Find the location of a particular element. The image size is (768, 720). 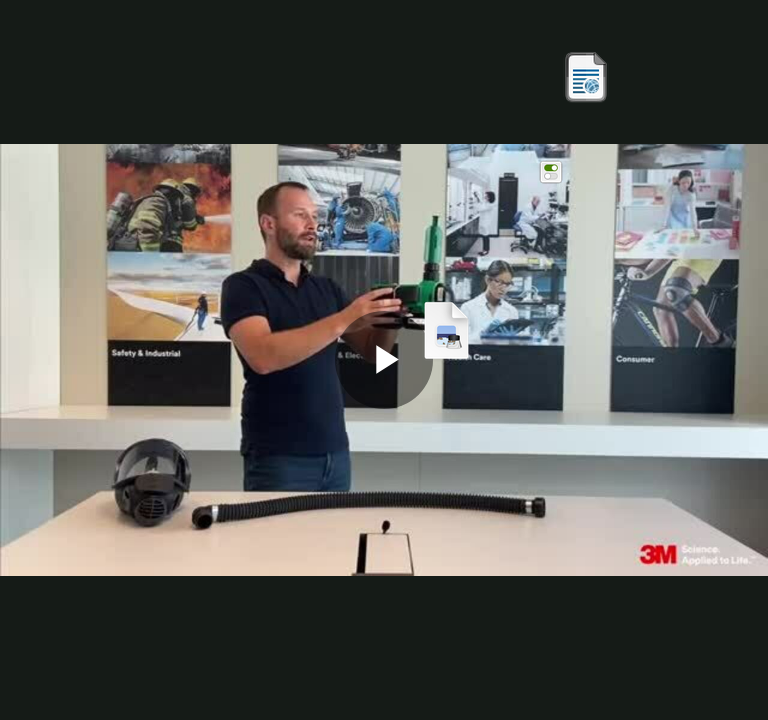

libreoffice web template file type is located at coordinates (586, 77).